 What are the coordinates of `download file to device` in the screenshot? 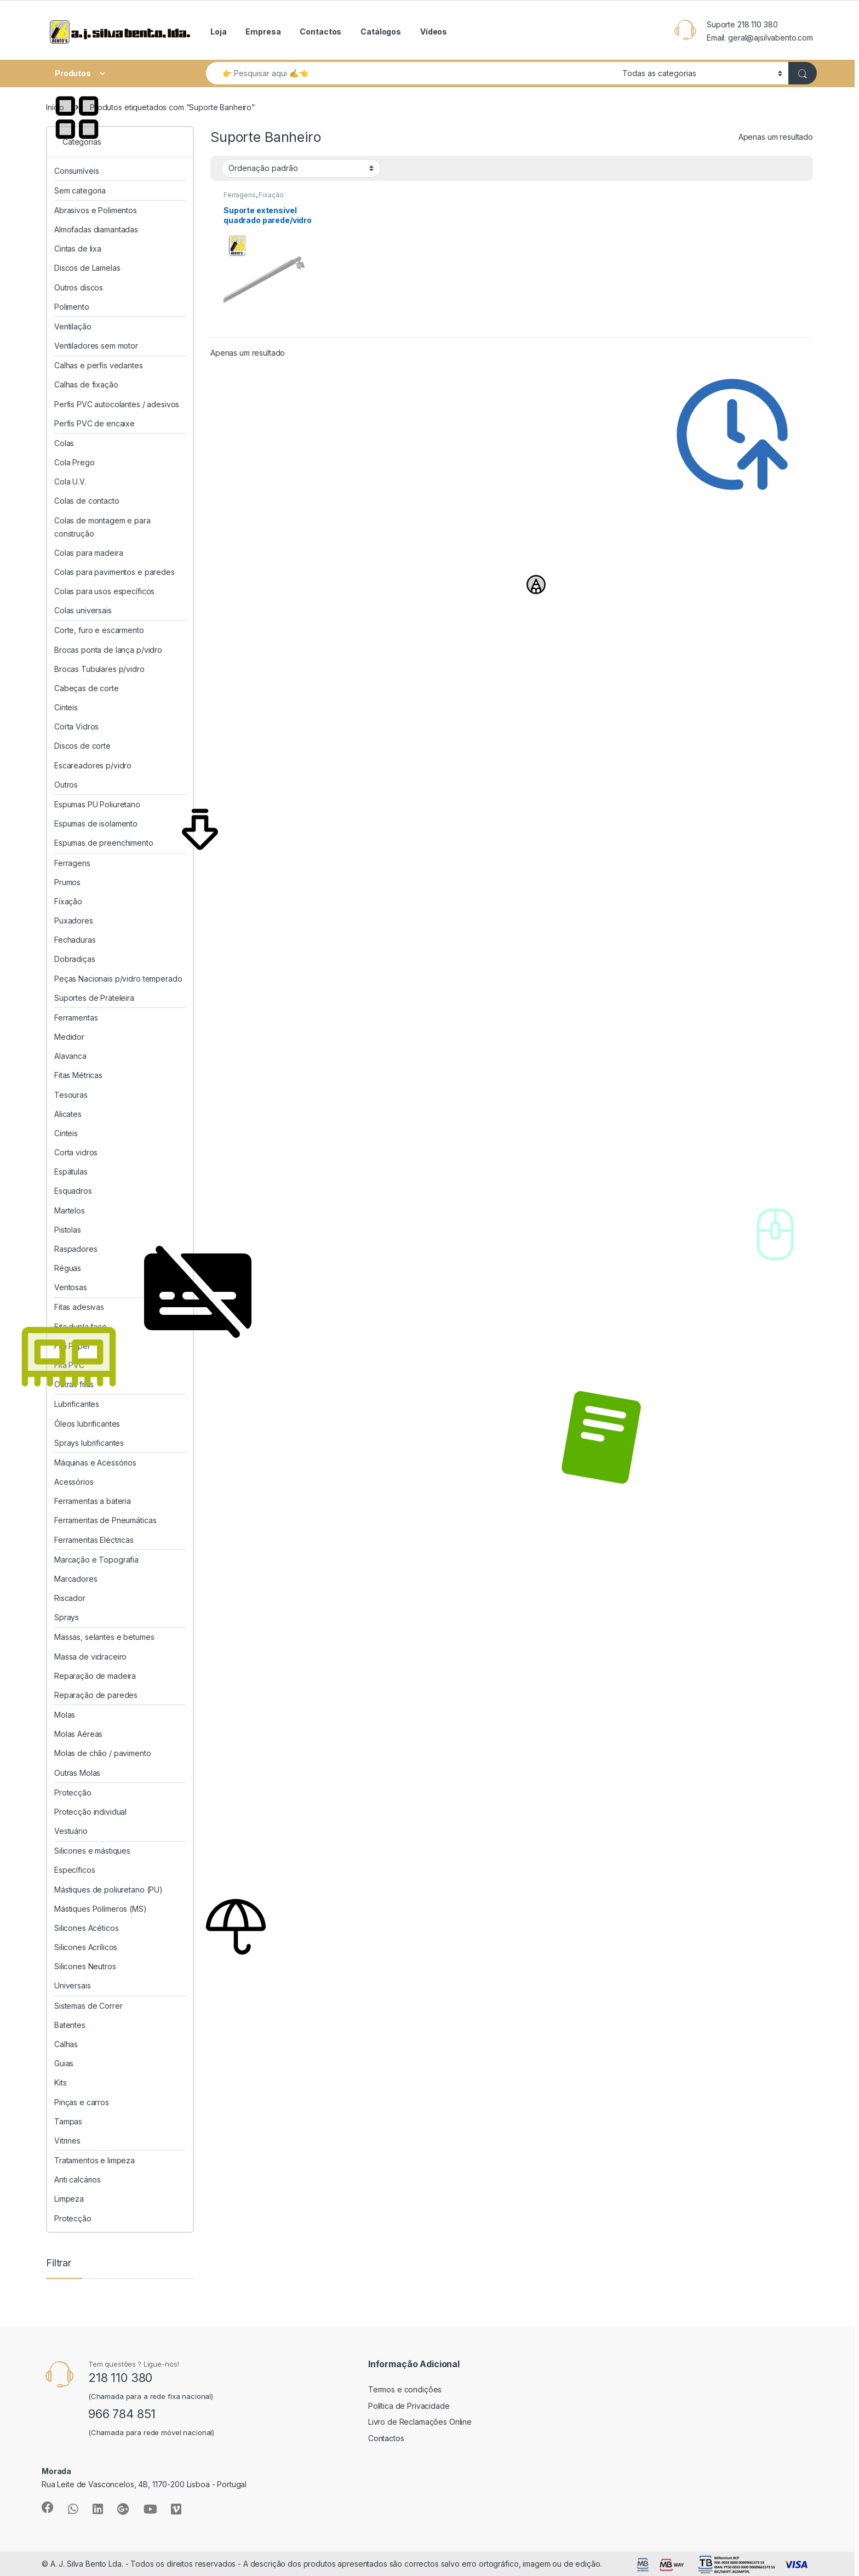 It's located at (200, 830).